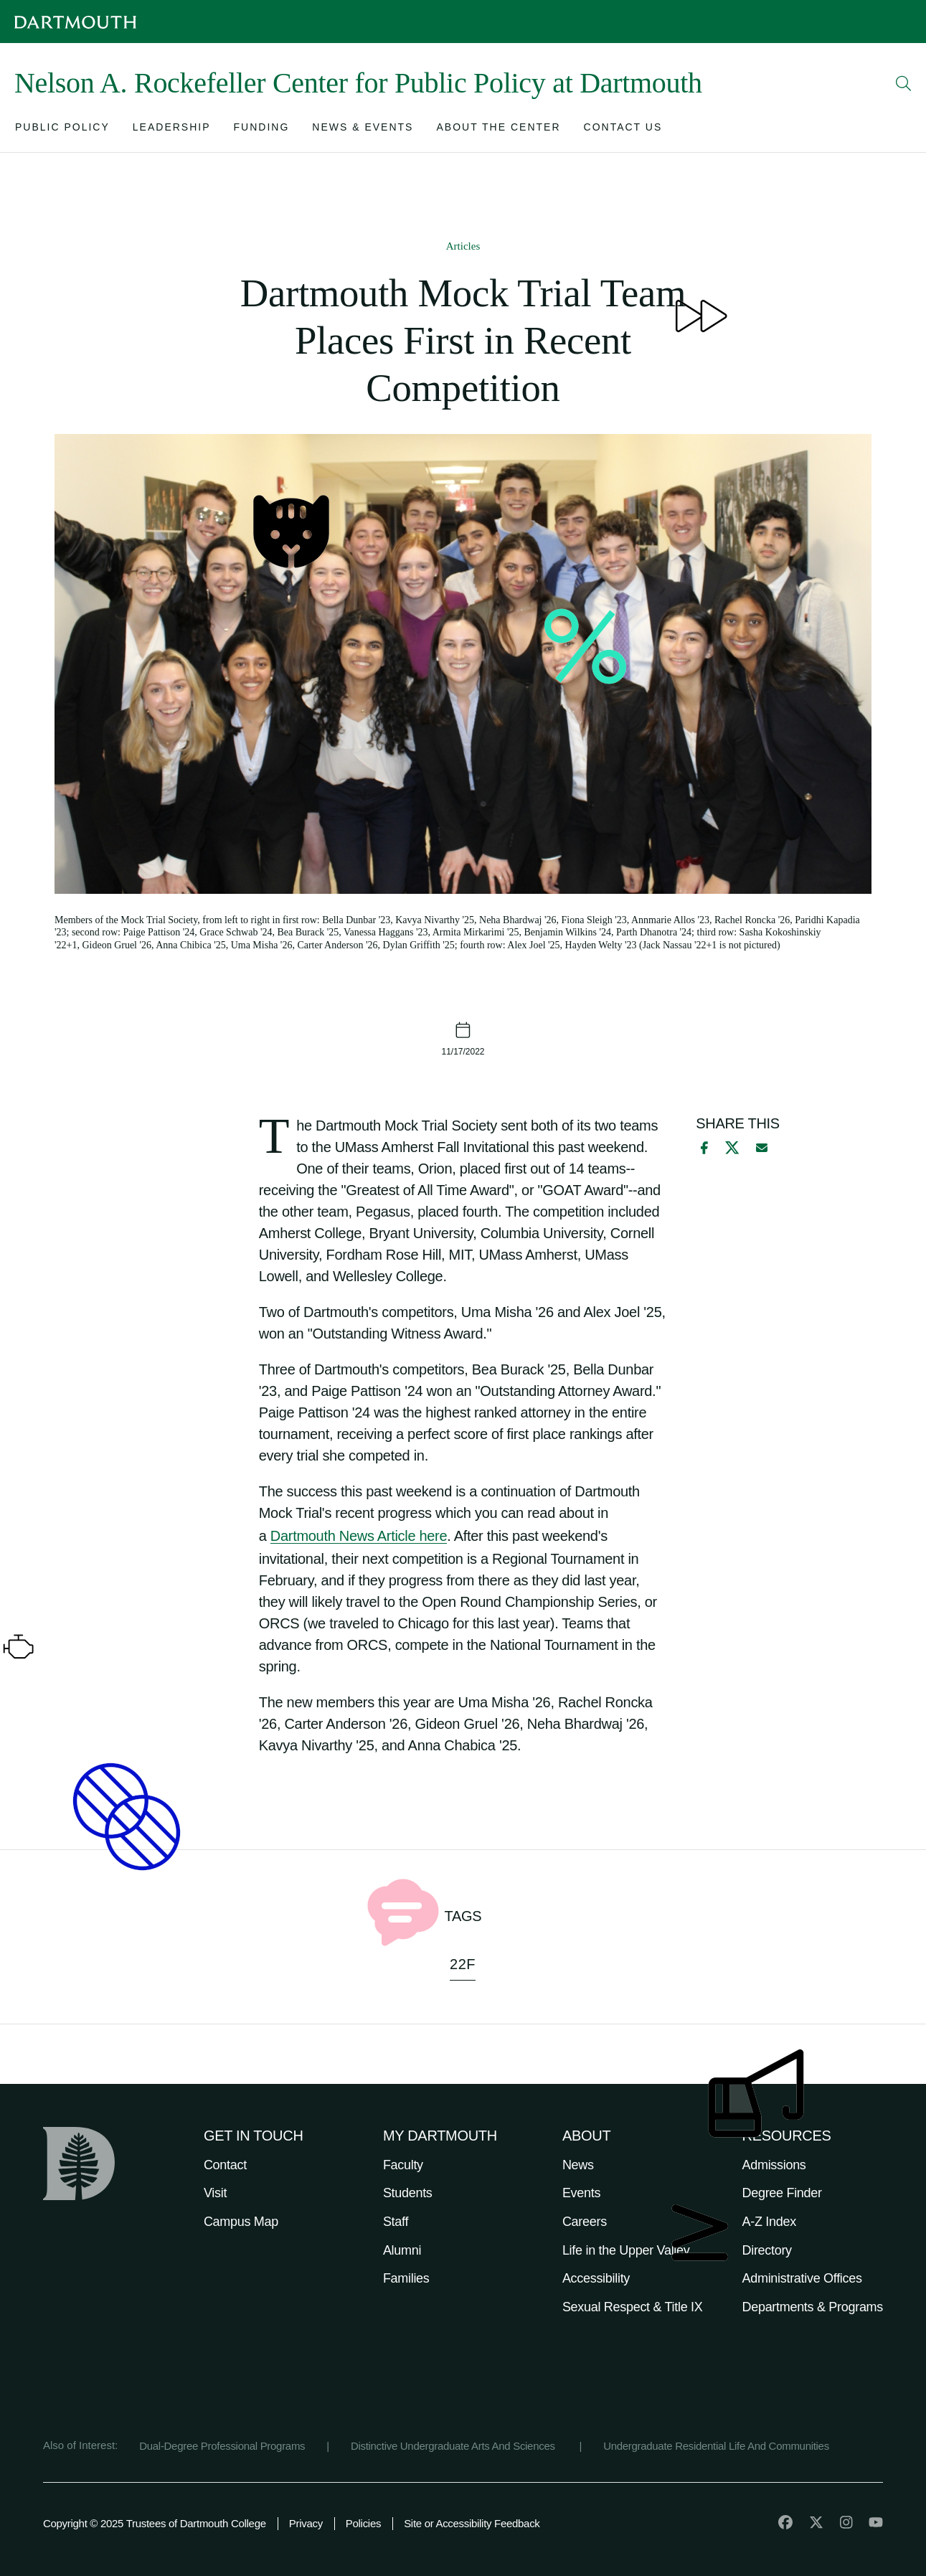 The width and height of the screenshot is (926, 2576). What do you see at coordinates (126, 1816) in the screenshot?
I see `merge or combine selected layers` at bounding box center [126, 1816].